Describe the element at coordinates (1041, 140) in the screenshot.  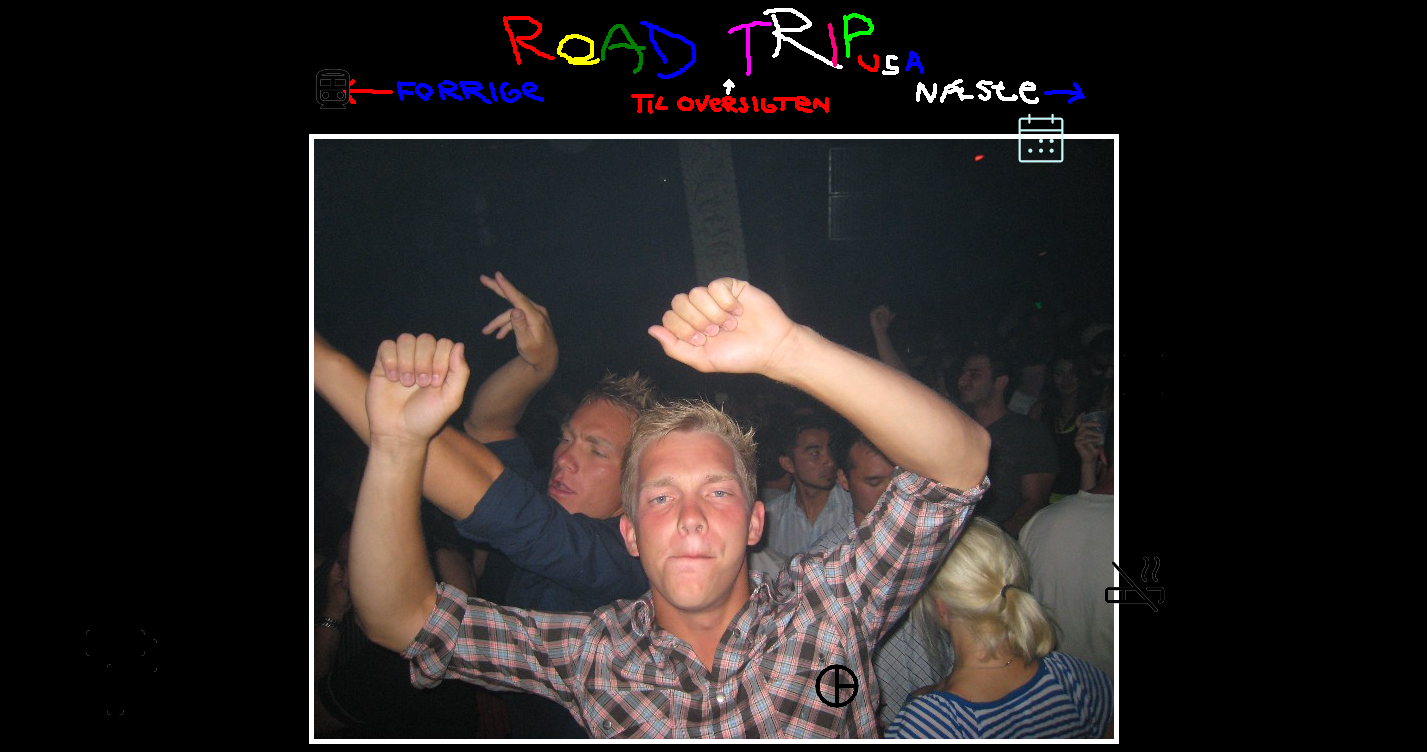
I see `view calendar events` at that location.